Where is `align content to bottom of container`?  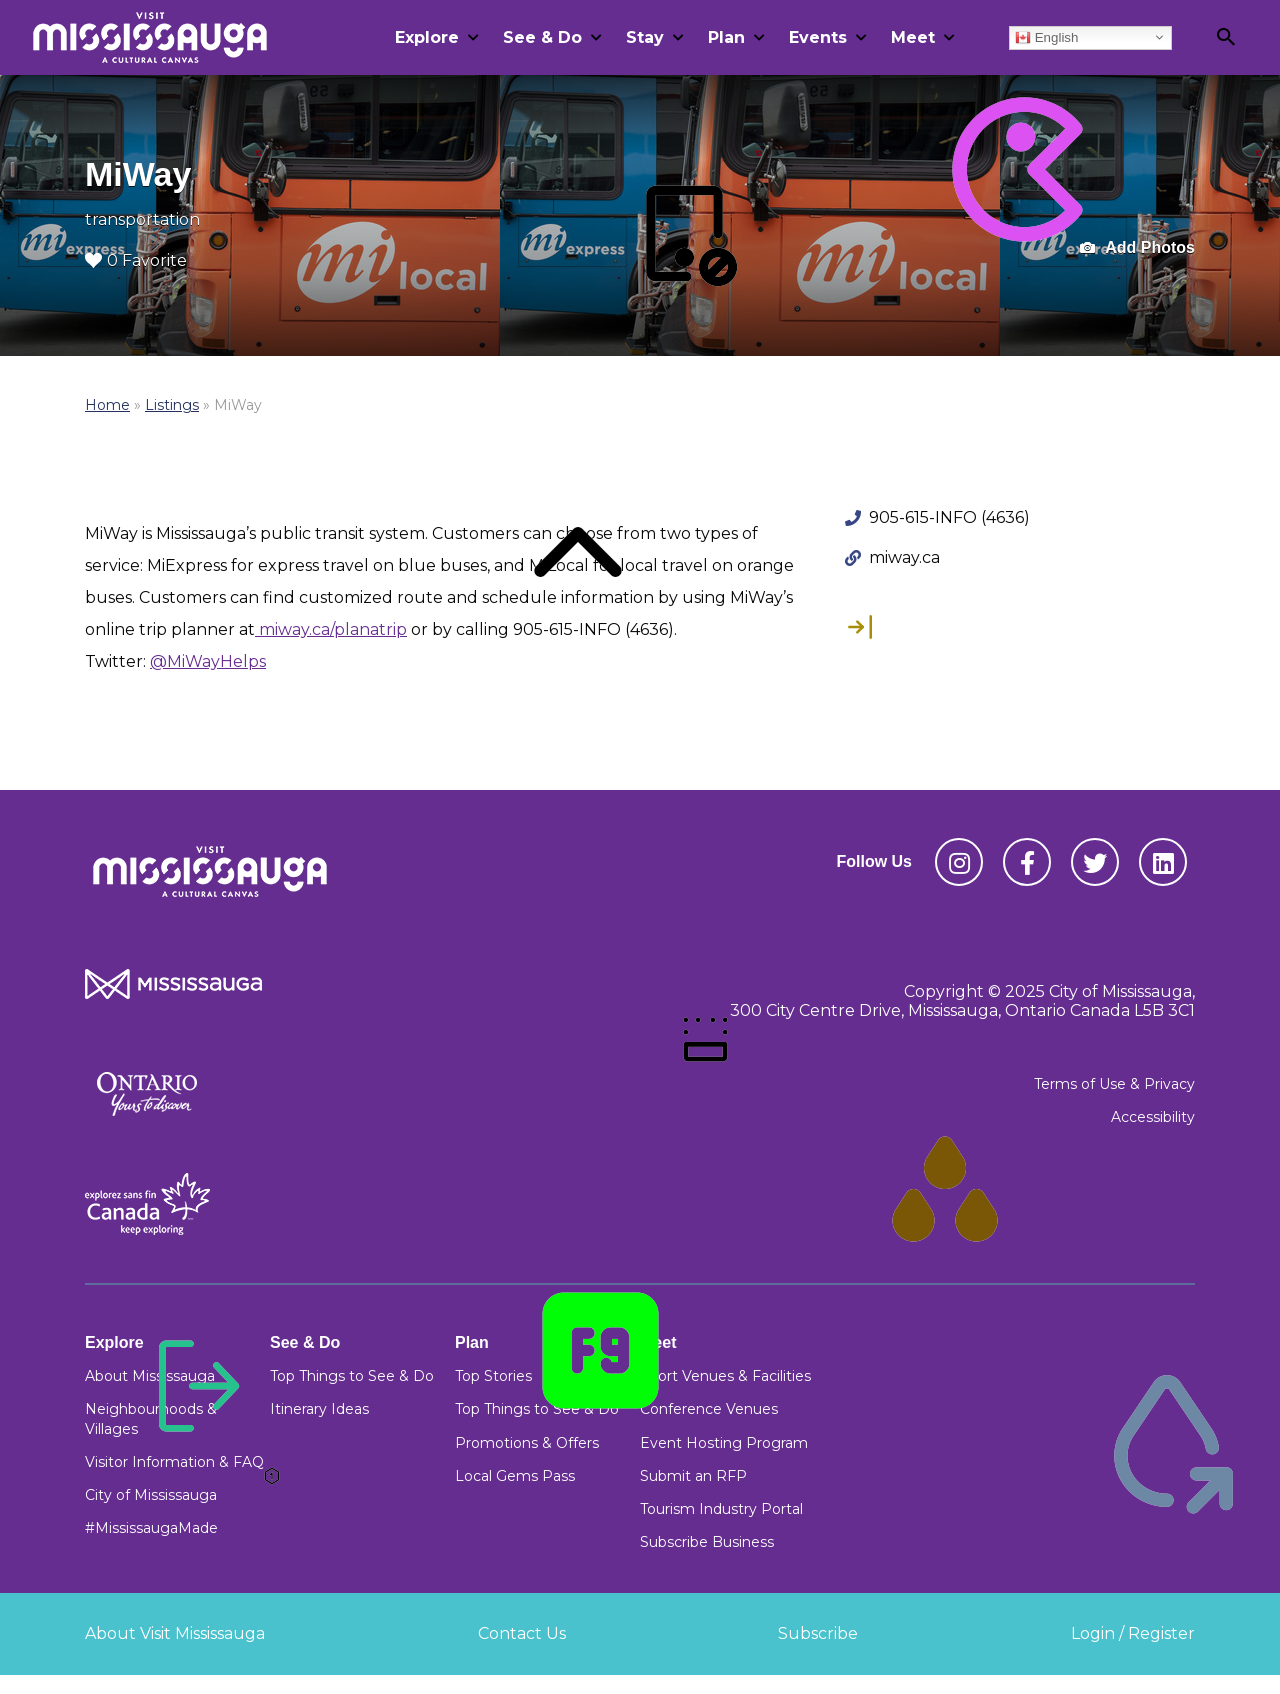
align content to bottom of container is located at coordinates (705, 1039).